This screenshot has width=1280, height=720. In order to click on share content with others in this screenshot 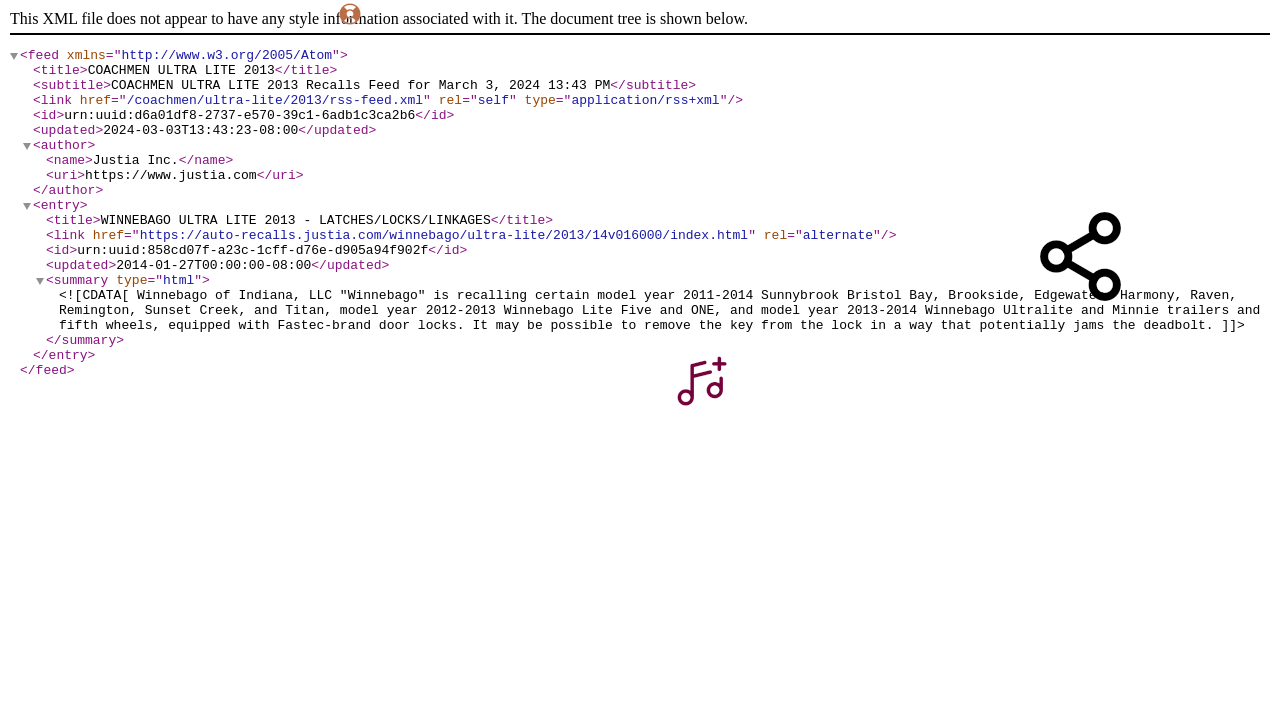, I will do `click(1080, 256)`.